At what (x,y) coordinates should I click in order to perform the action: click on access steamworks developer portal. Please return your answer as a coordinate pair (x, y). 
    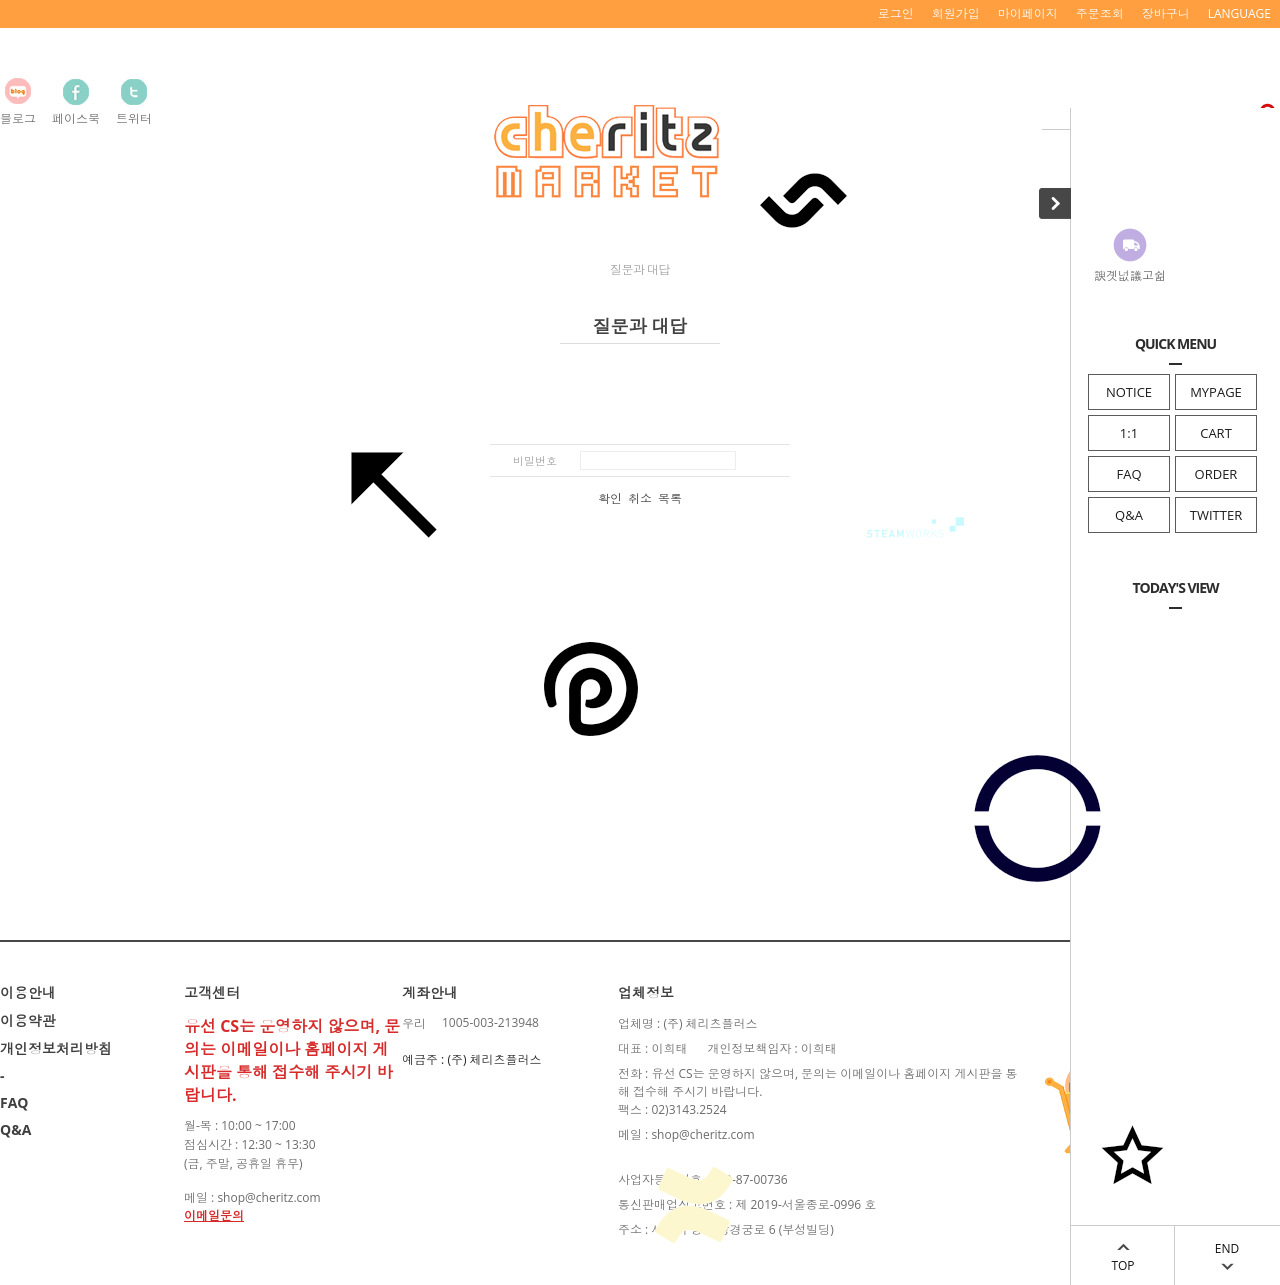
    Looking at the image, I should click on (915, 527).